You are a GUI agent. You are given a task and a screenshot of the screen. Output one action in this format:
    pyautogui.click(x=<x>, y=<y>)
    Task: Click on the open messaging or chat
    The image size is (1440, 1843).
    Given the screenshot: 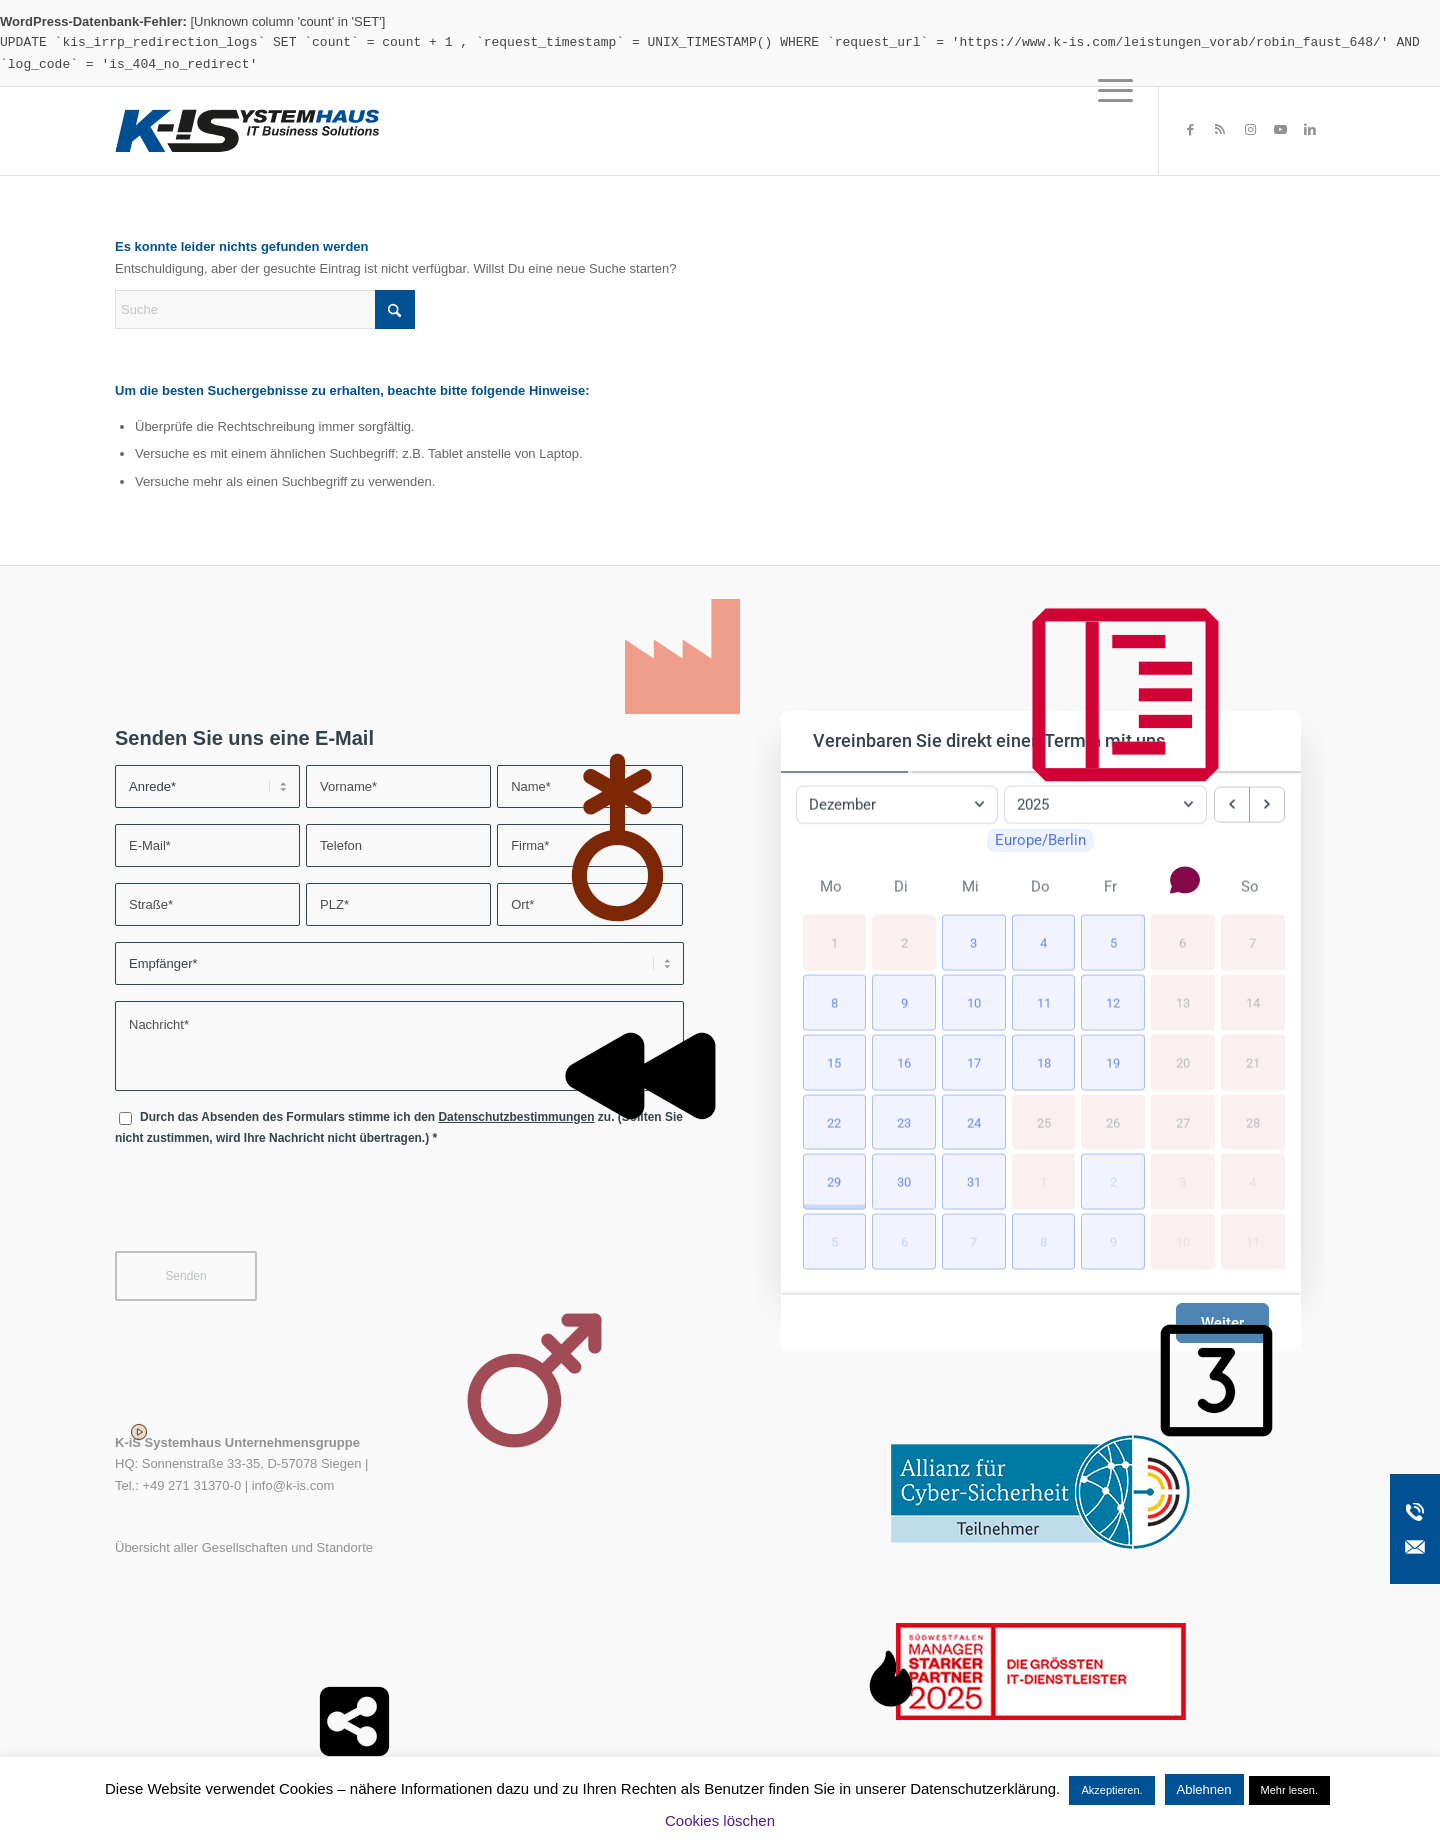 What is the action you would take?
    pyautogui.click(x=1185, y=880)
    